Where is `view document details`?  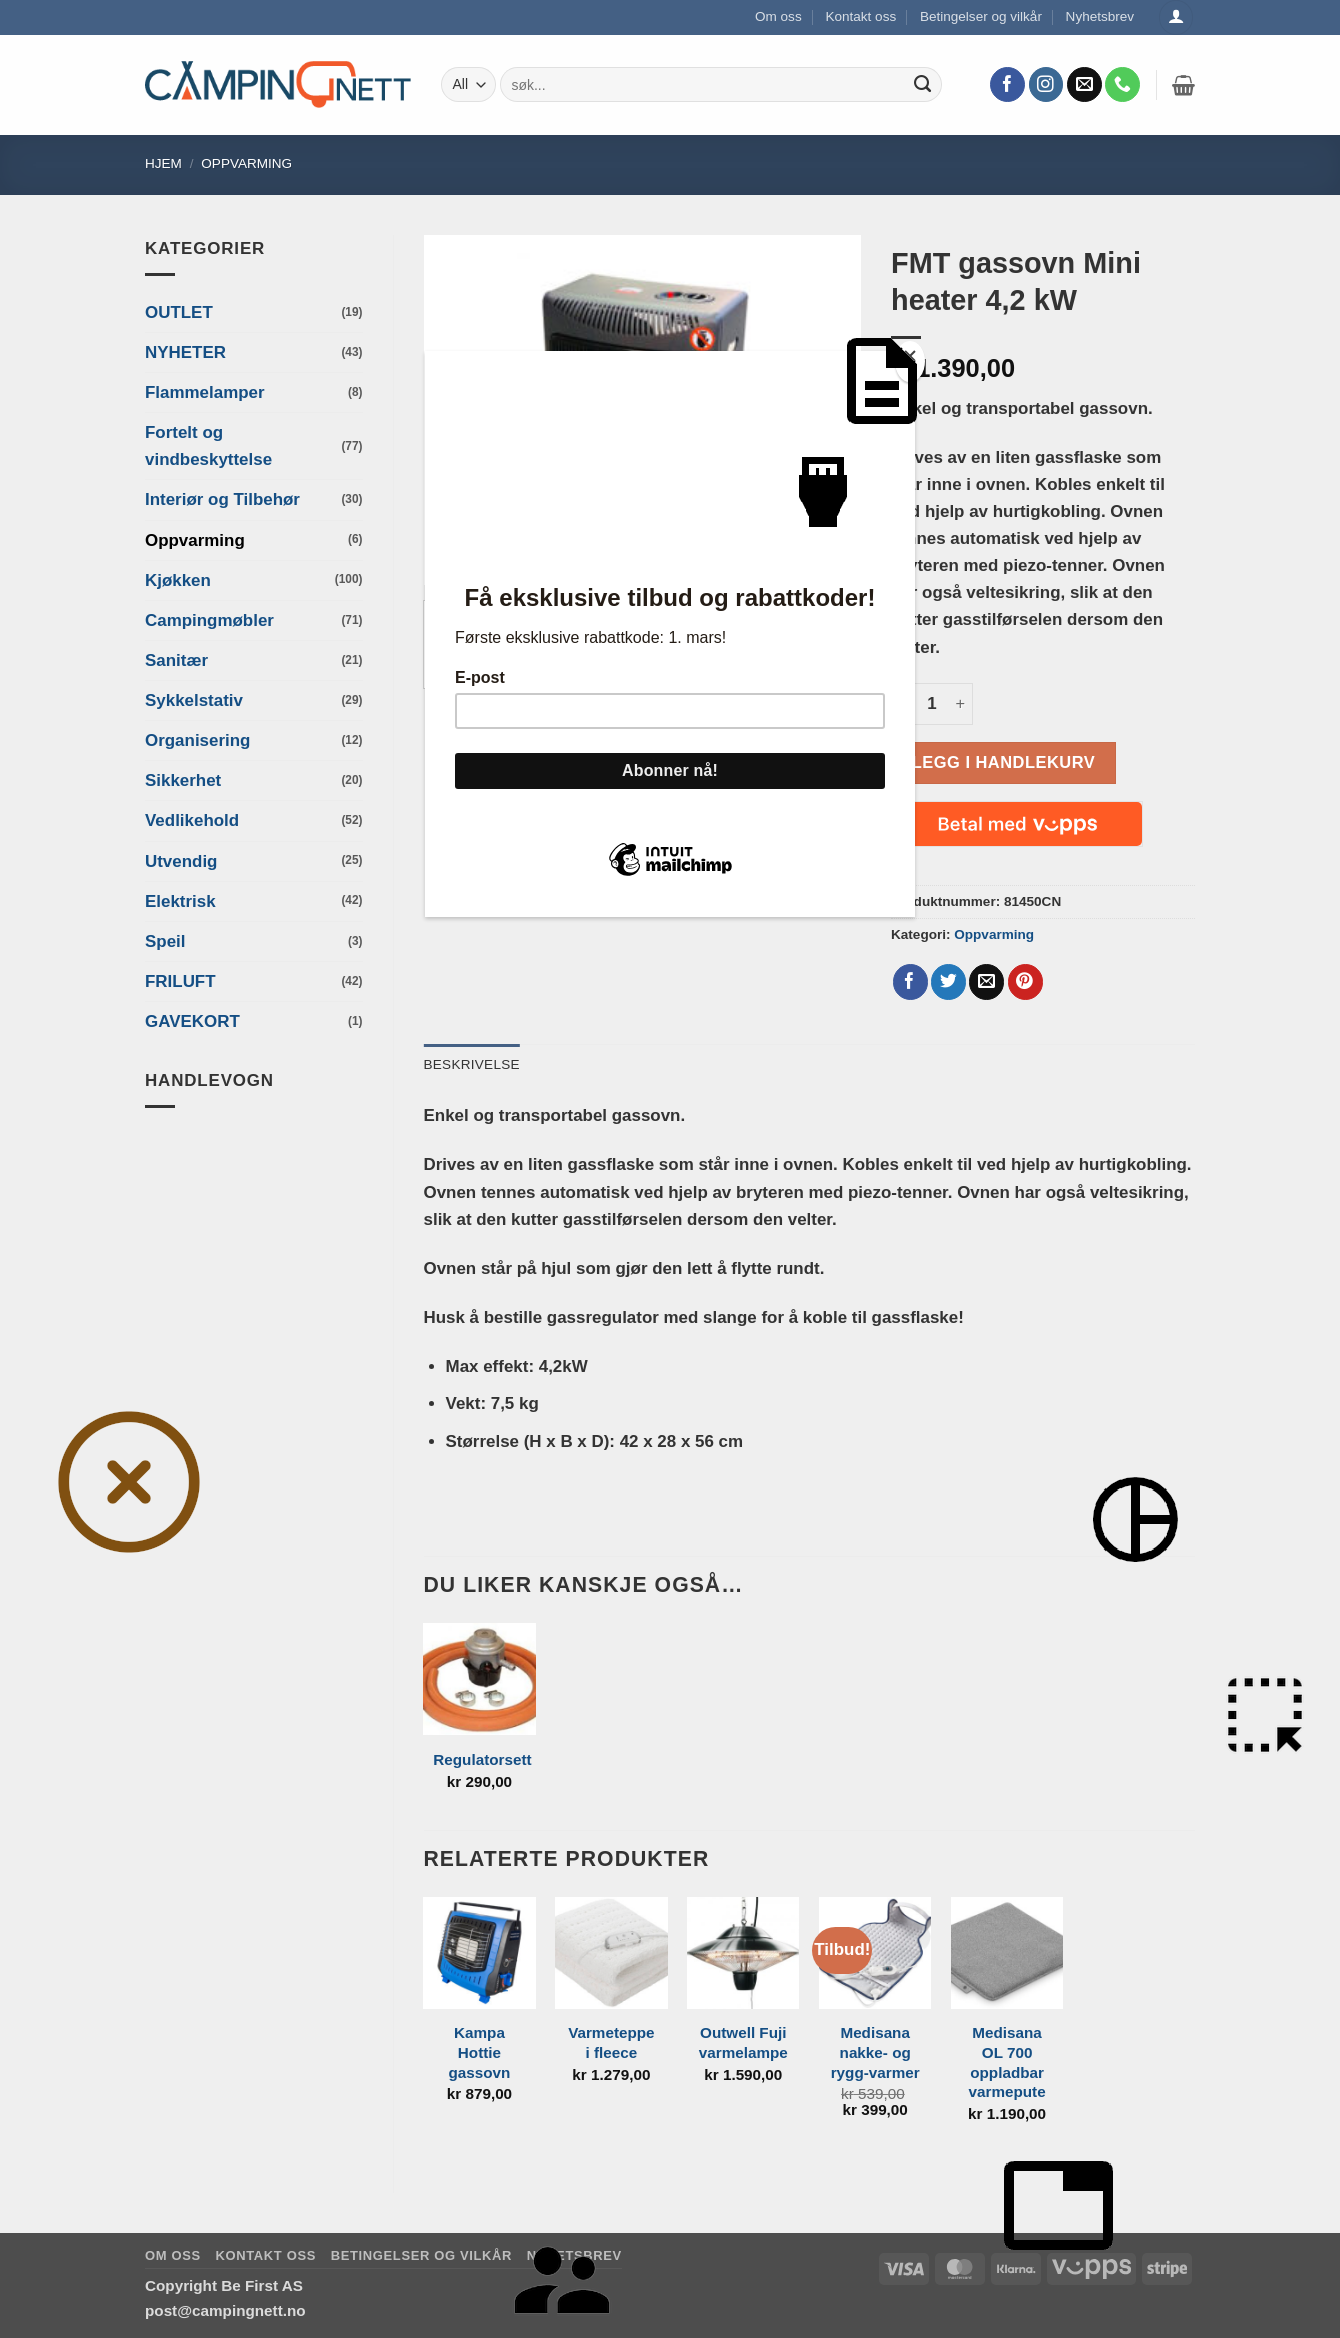
view document details is located at coordinates (882, 381).